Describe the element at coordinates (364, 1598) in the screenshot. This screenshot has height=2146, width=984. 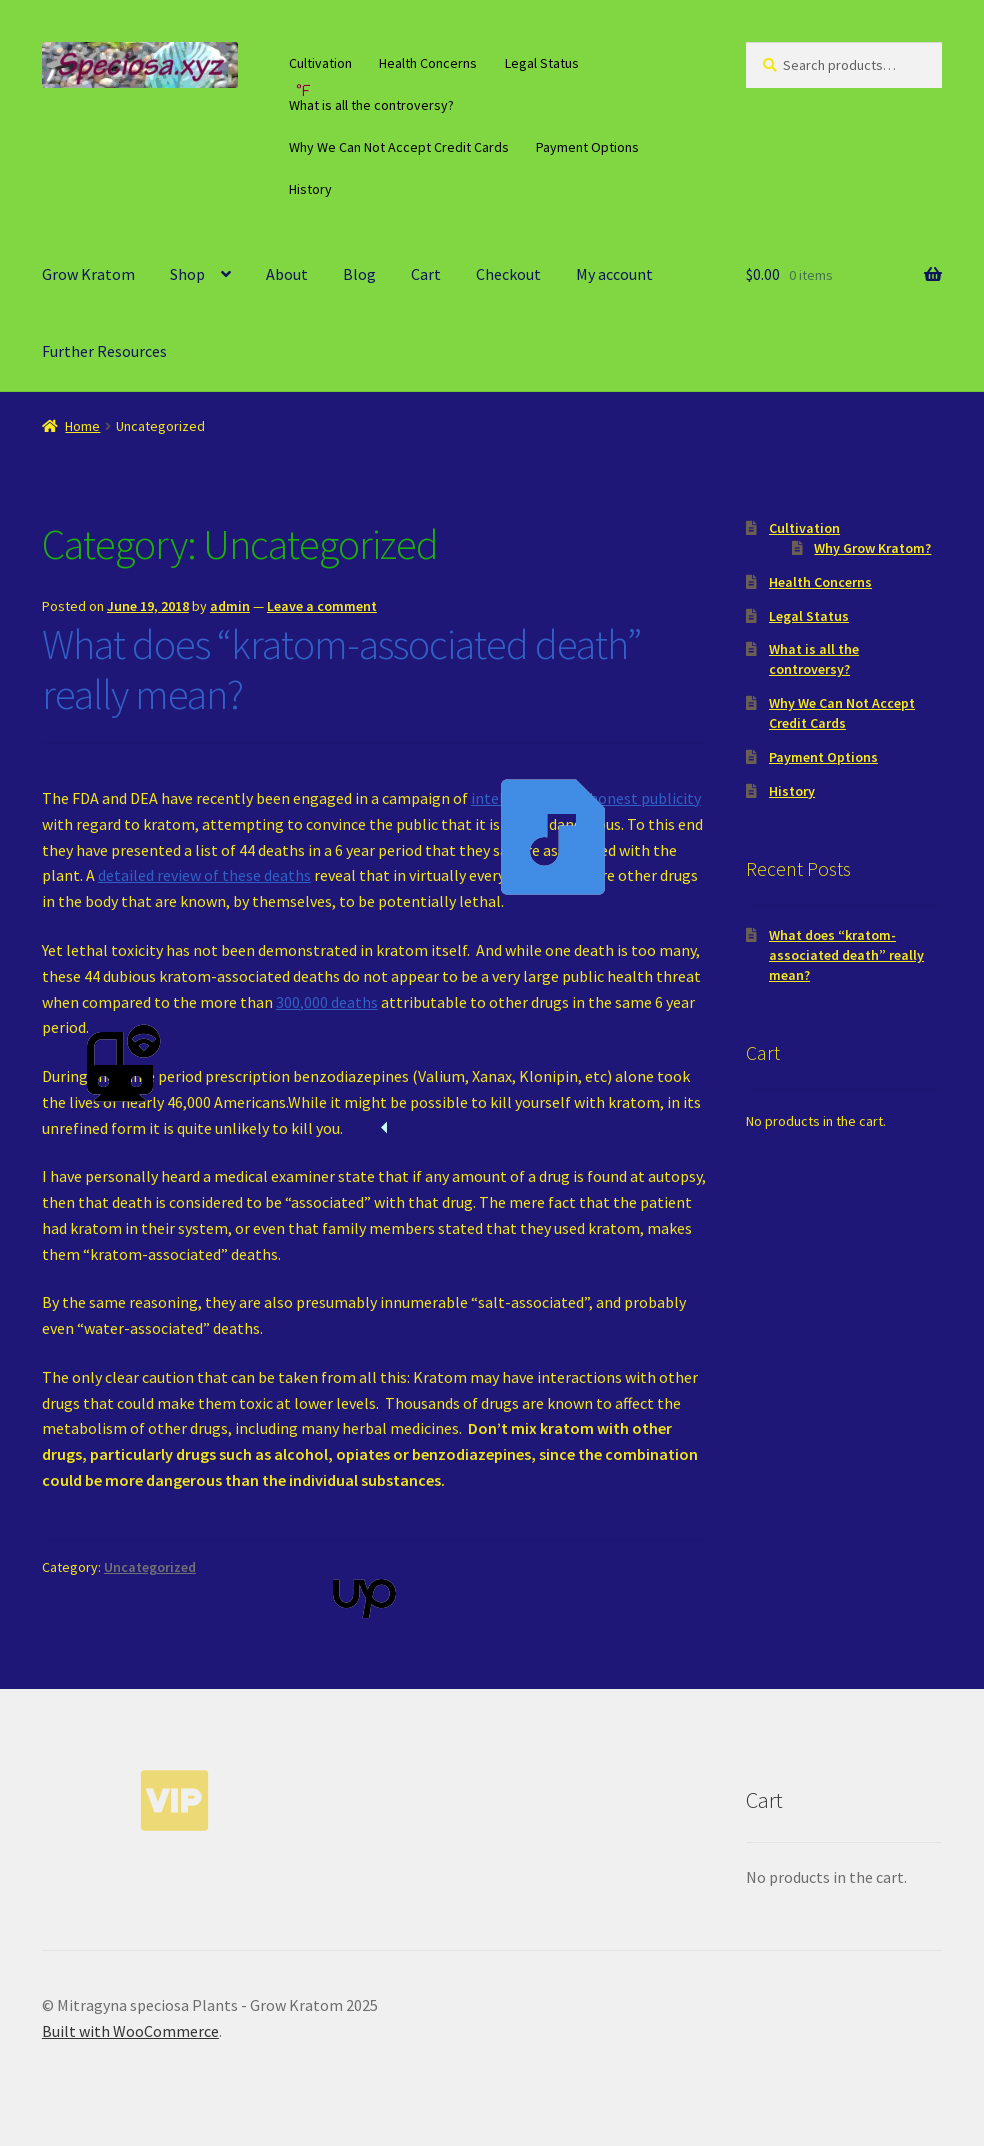
I see `upwork logo - access freelance marketplace` at that location.